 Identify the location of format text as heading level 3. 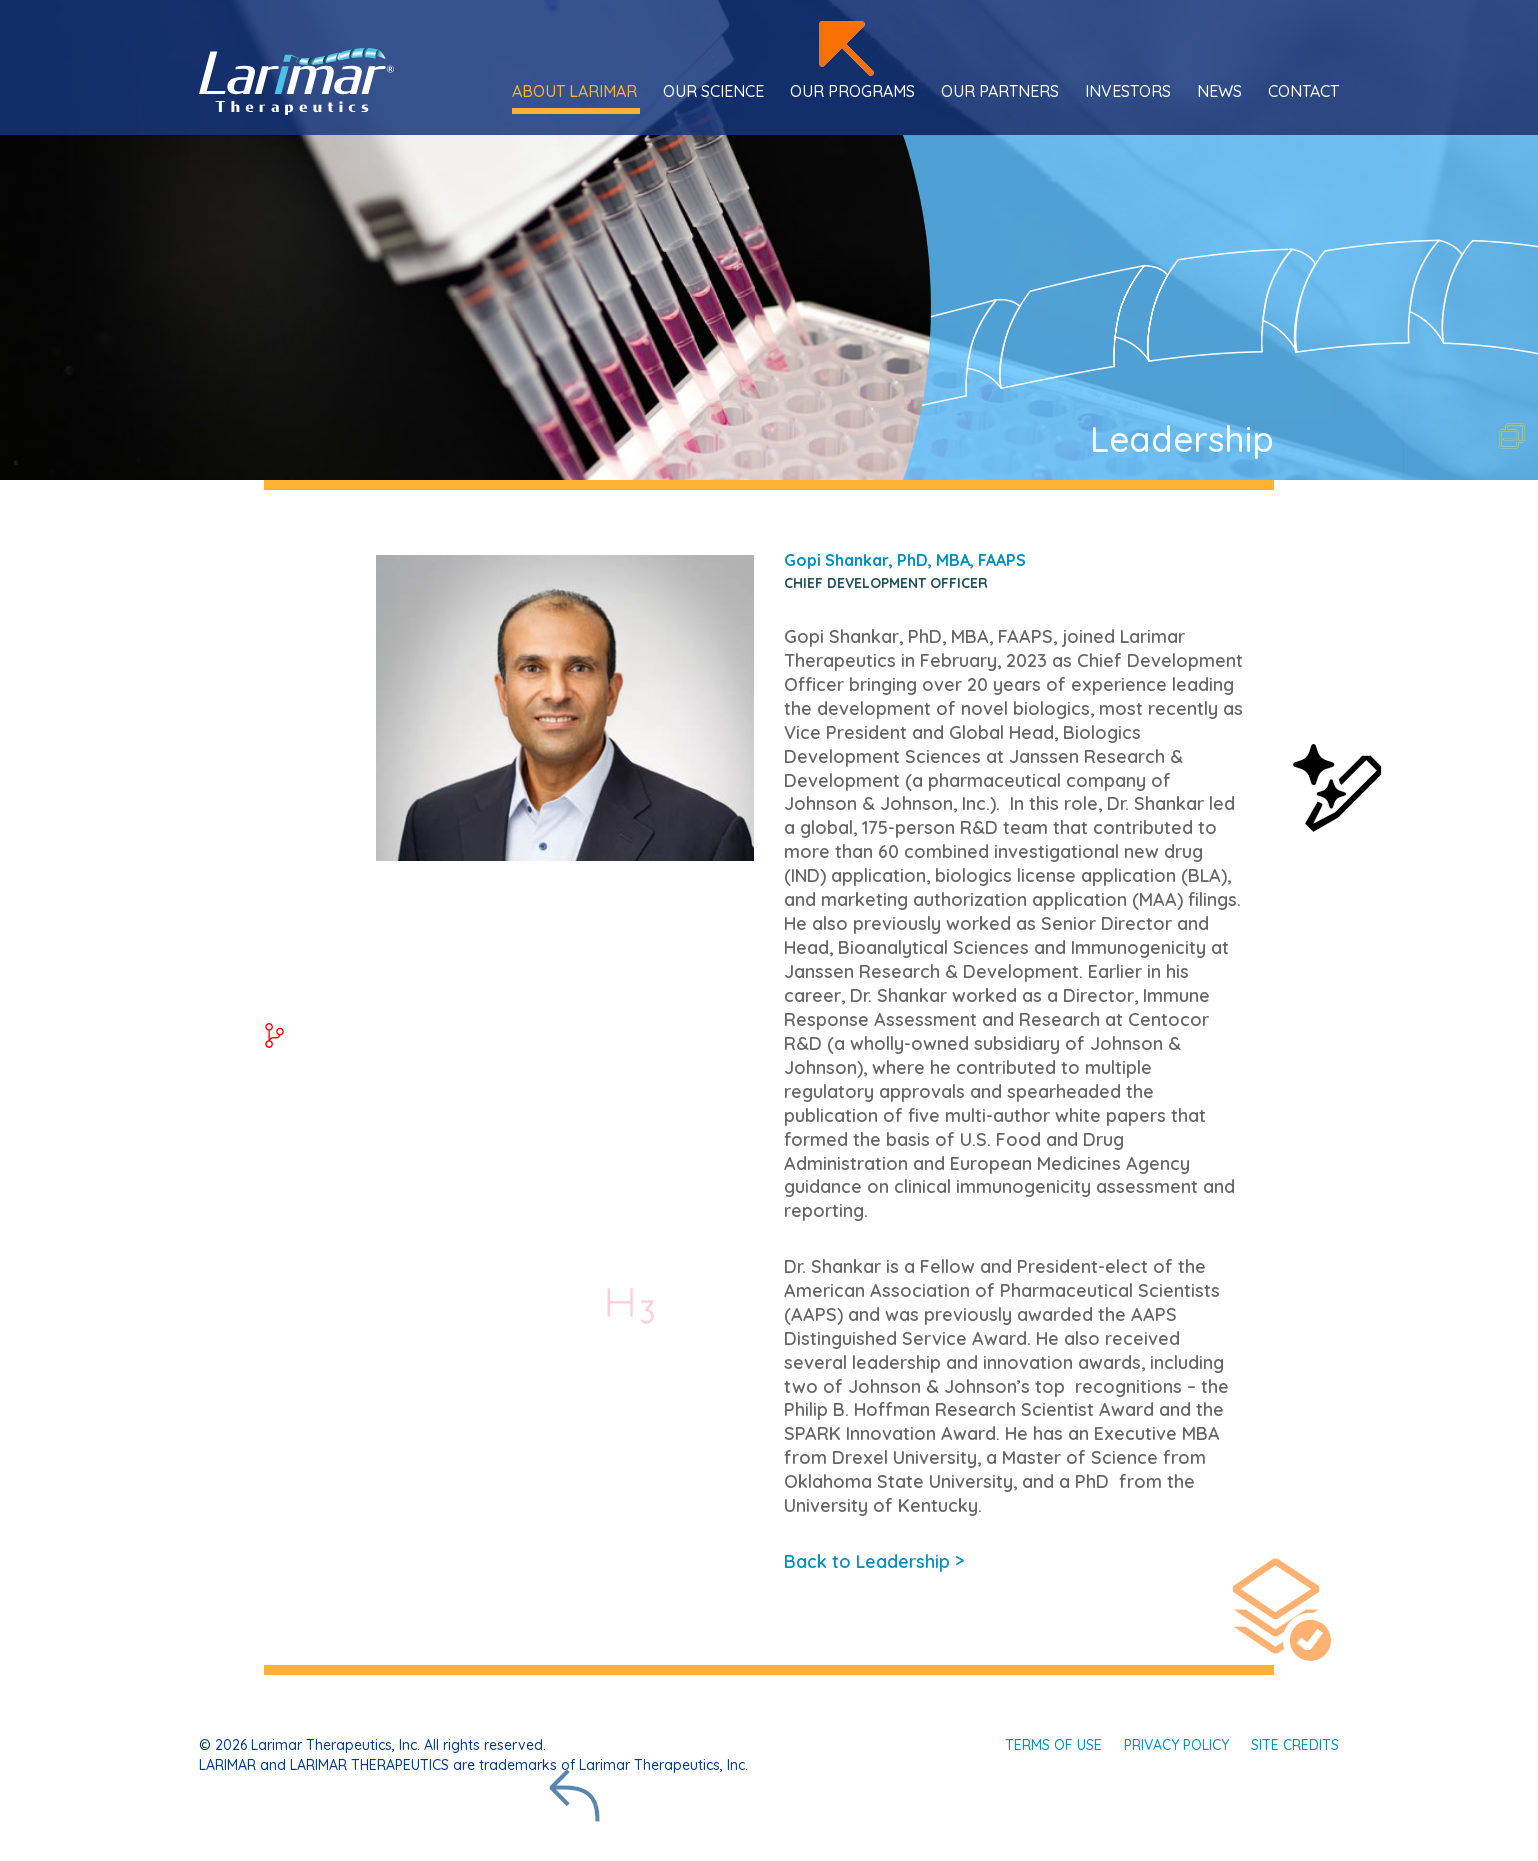
(628, 1305).